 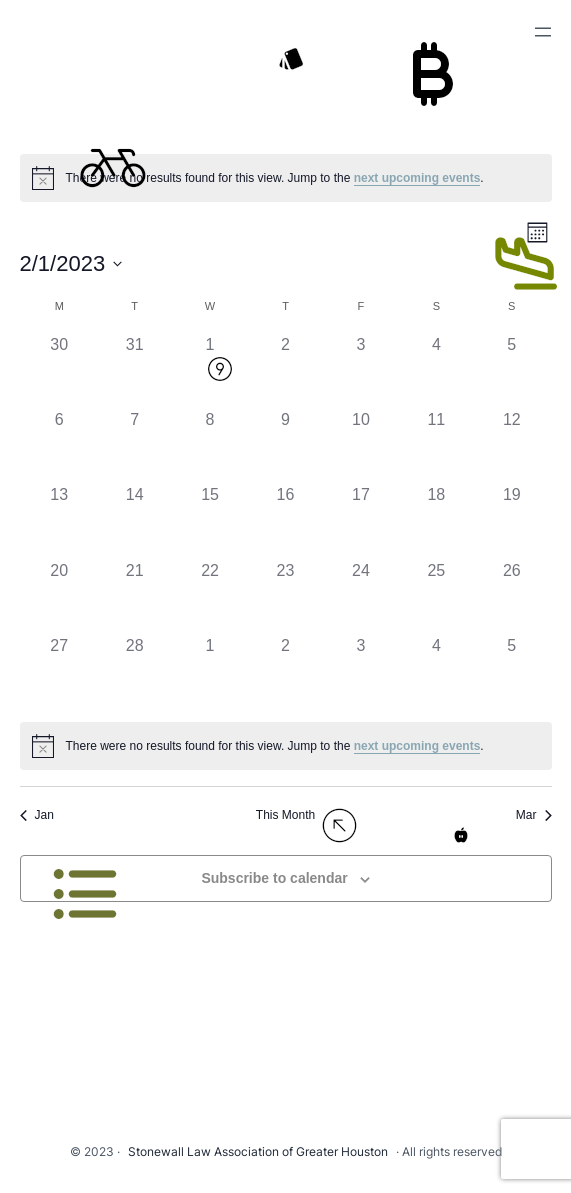 I want to click on indicates nine items or notifications, so click(x=220, y=369).